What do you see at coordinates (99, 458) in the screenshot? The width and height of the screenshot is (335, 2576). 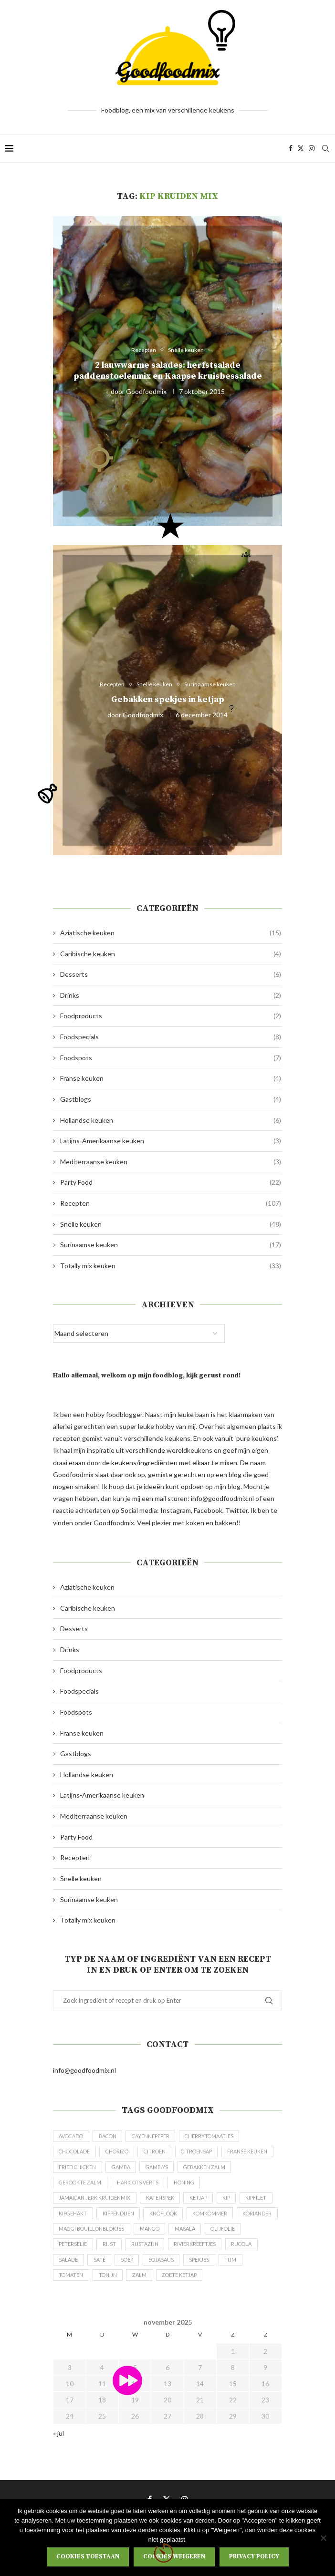 I see `find my current location` at bounding box center [99, 458].